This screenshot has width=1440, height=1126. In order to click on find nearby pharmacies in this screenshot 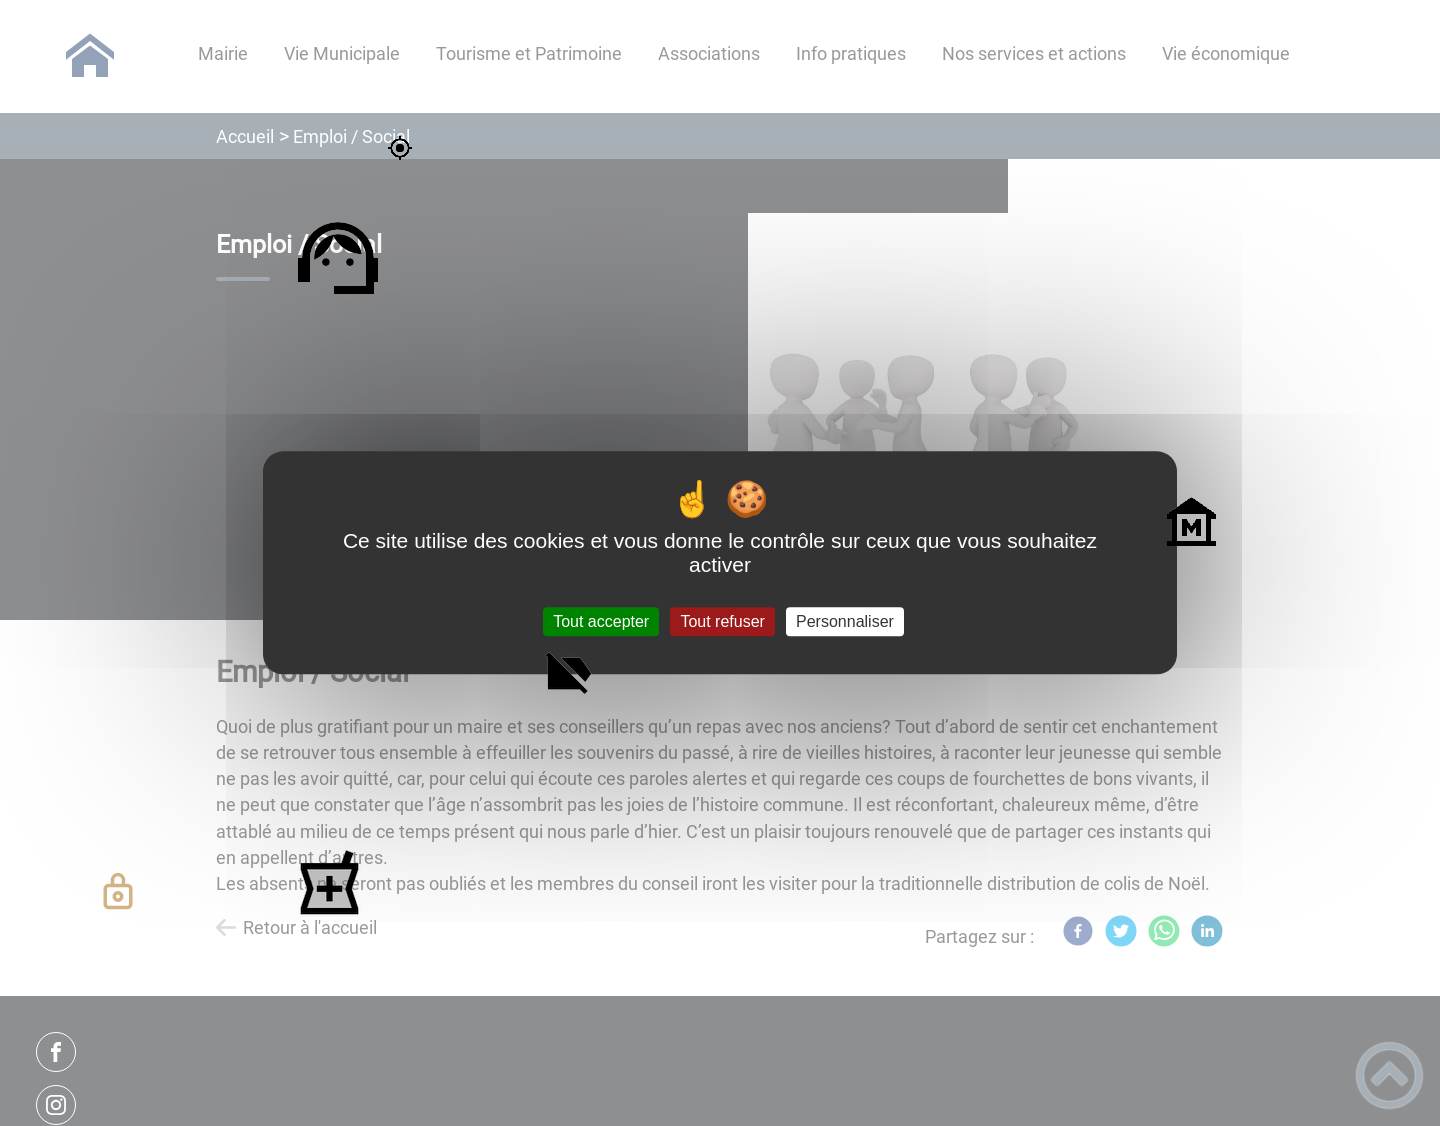, I will do `click(329, 885)`.